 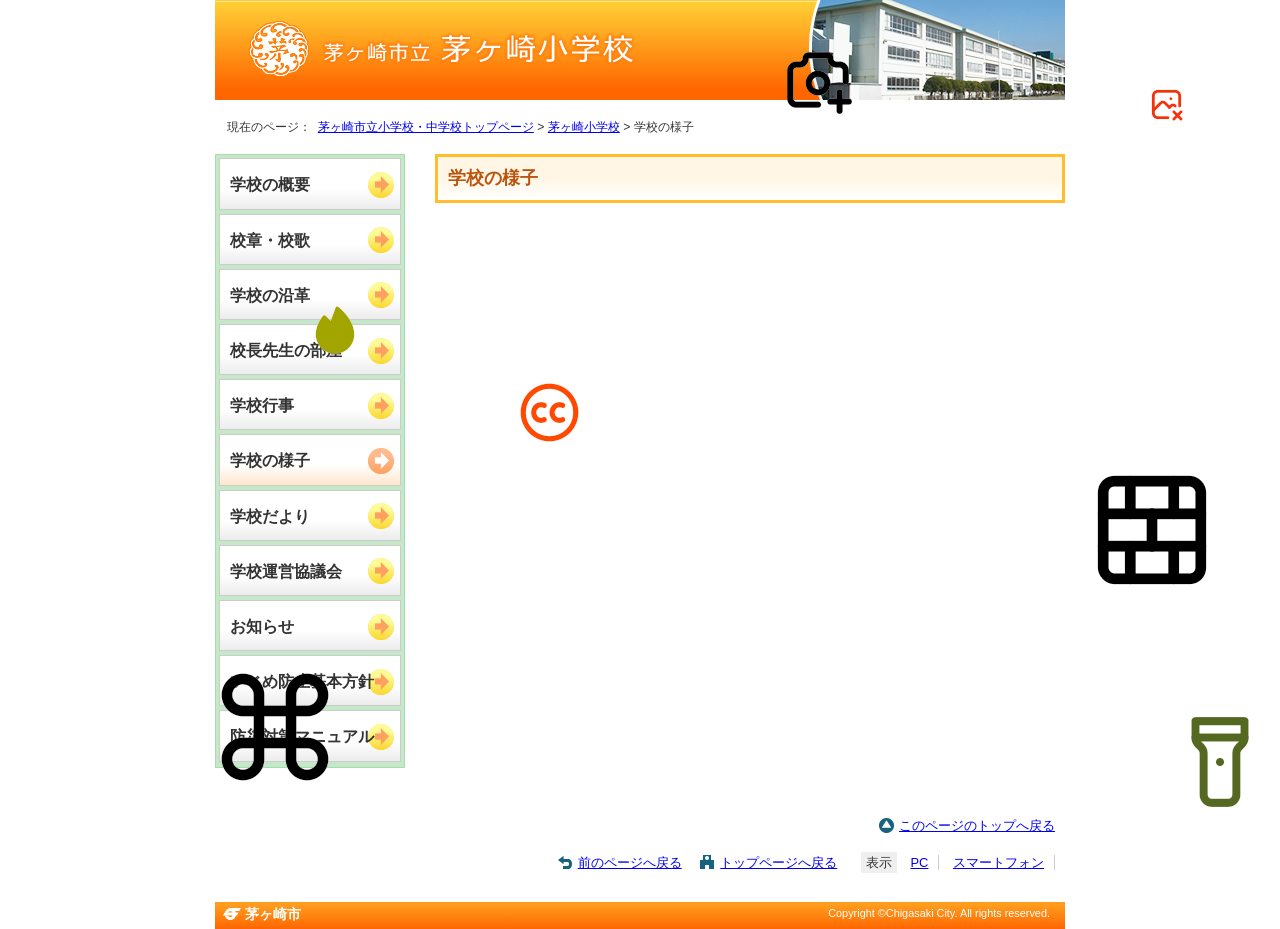 I want to click on indicates trending or hot content, so click(x=335, y=331).